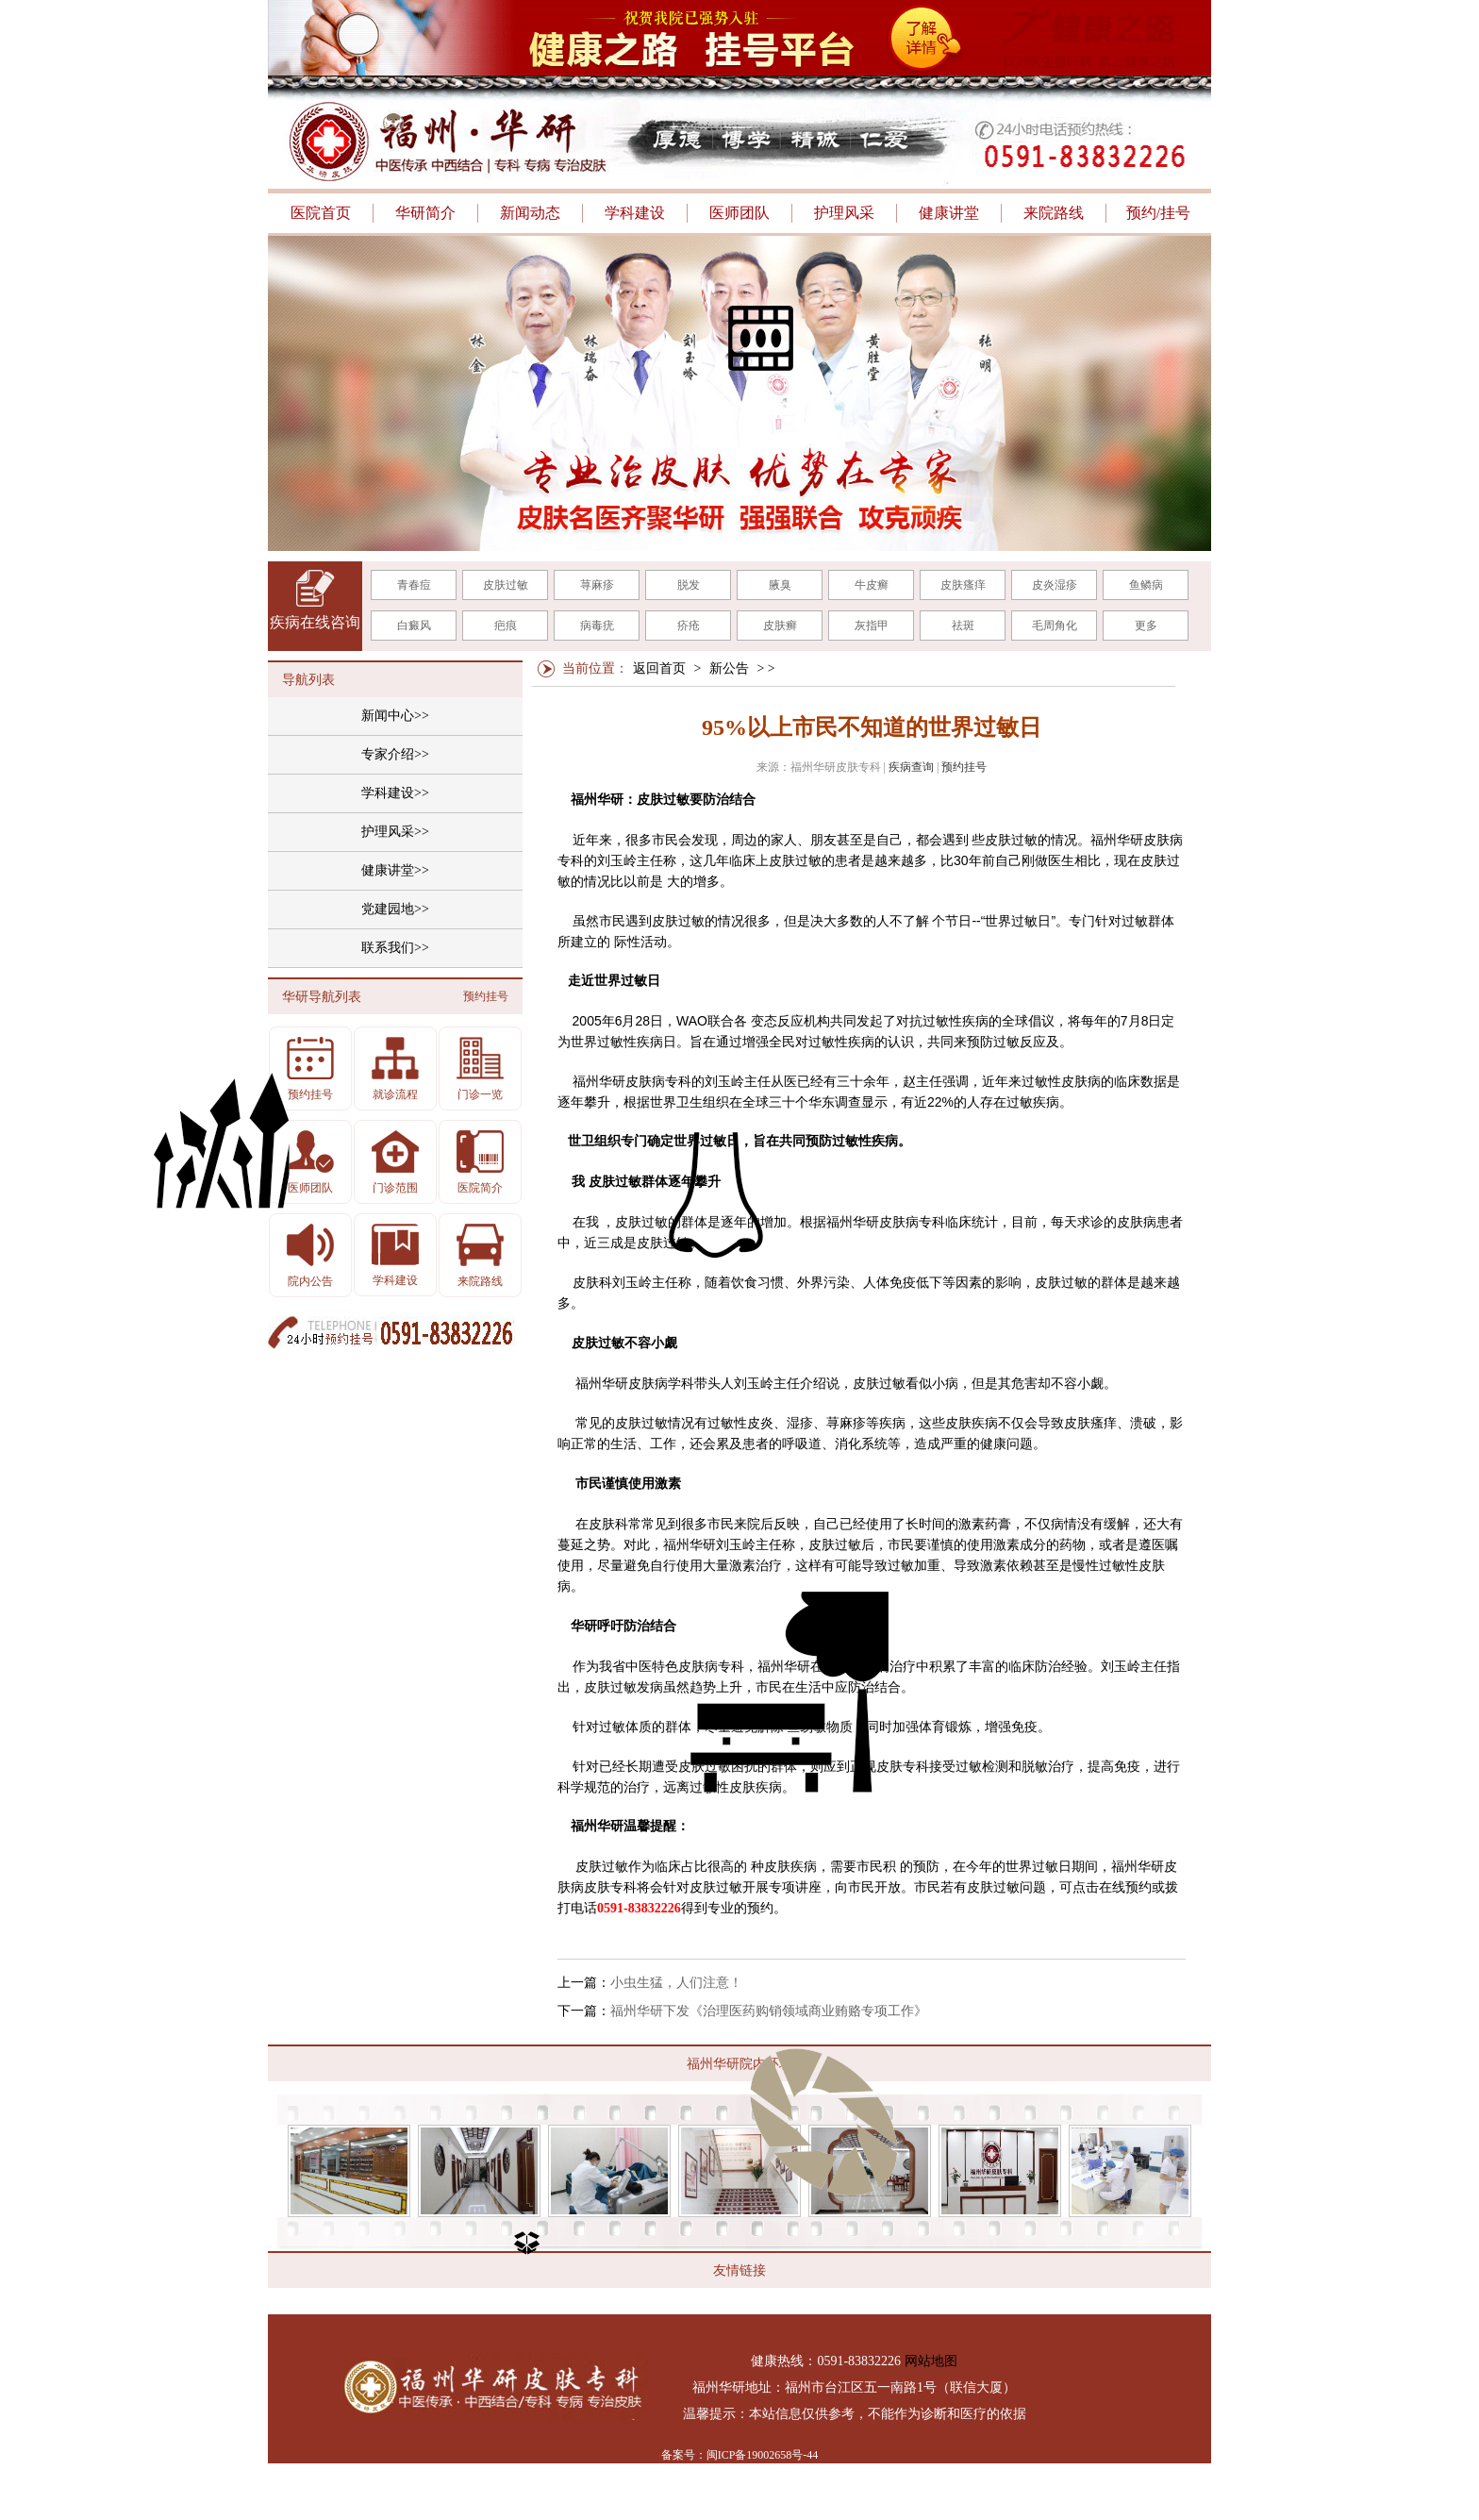 The image size is (1479, 2520). What do you see at coordinates (788, 1692) in the screenshot?
I see `find nearby parks or rest areas` at bounding box center [788, 1692].